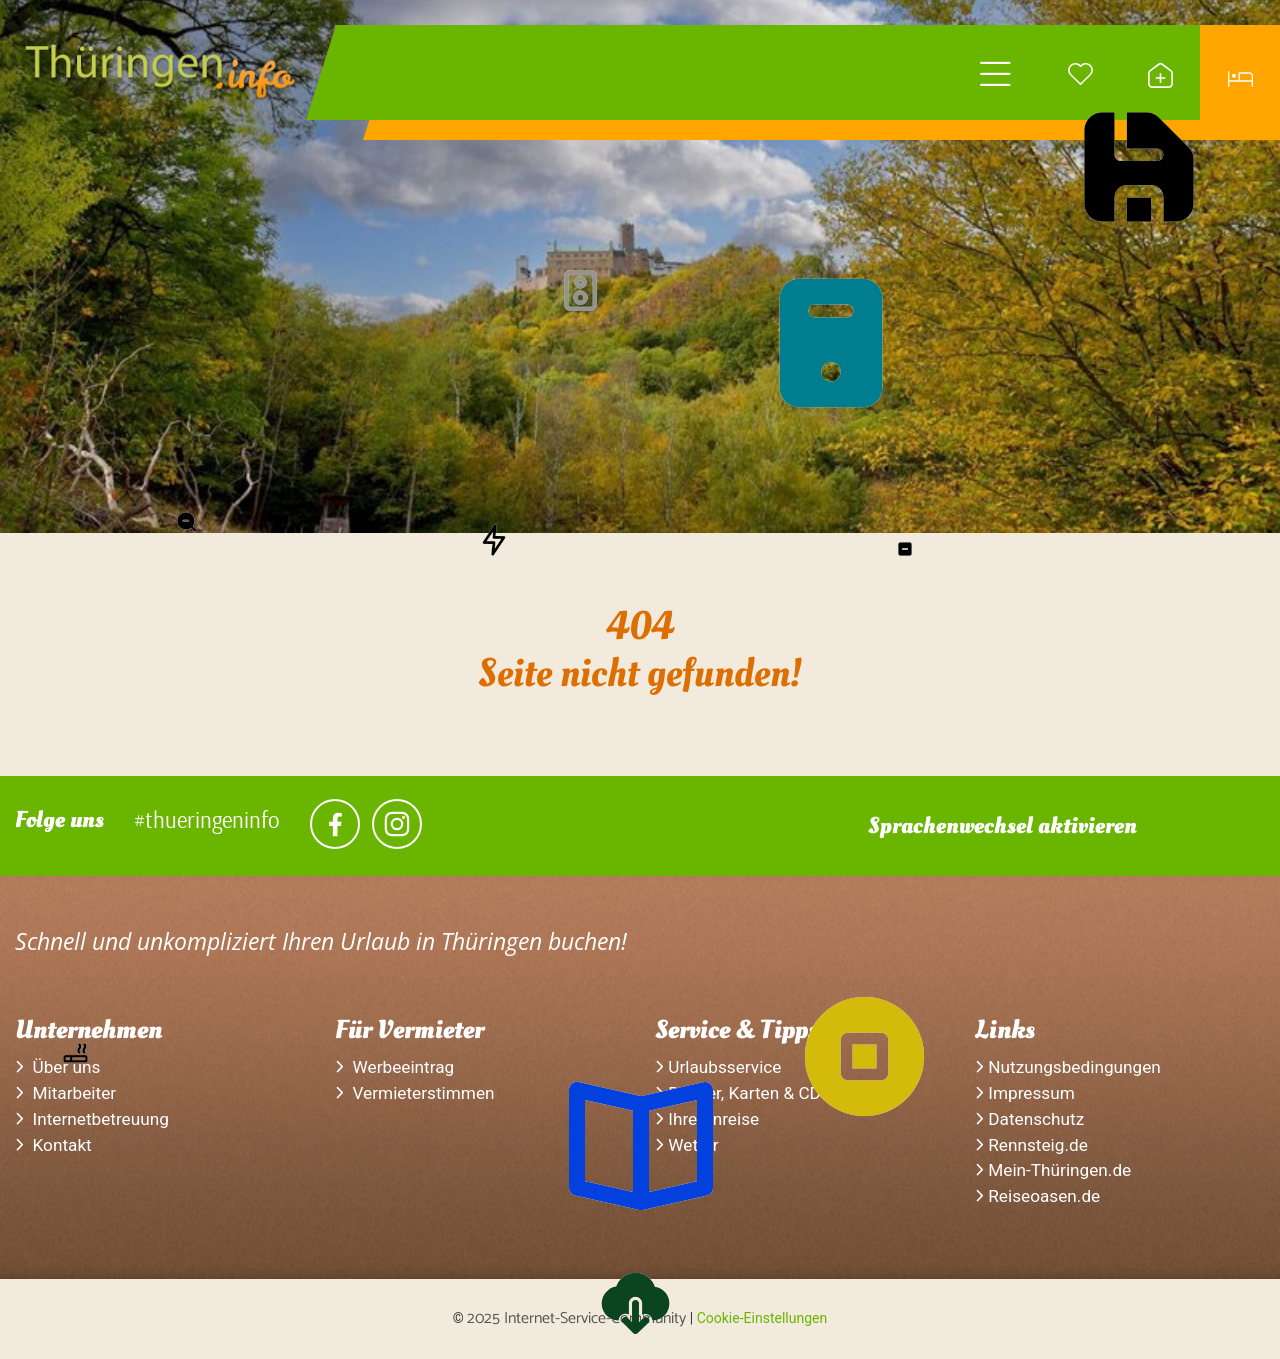 The width and height of the screenshot is (1280, 1359). Describe the element at coordinates (75, 1055) in the screenshot. I see `indicates a designated smoking area` at that location.